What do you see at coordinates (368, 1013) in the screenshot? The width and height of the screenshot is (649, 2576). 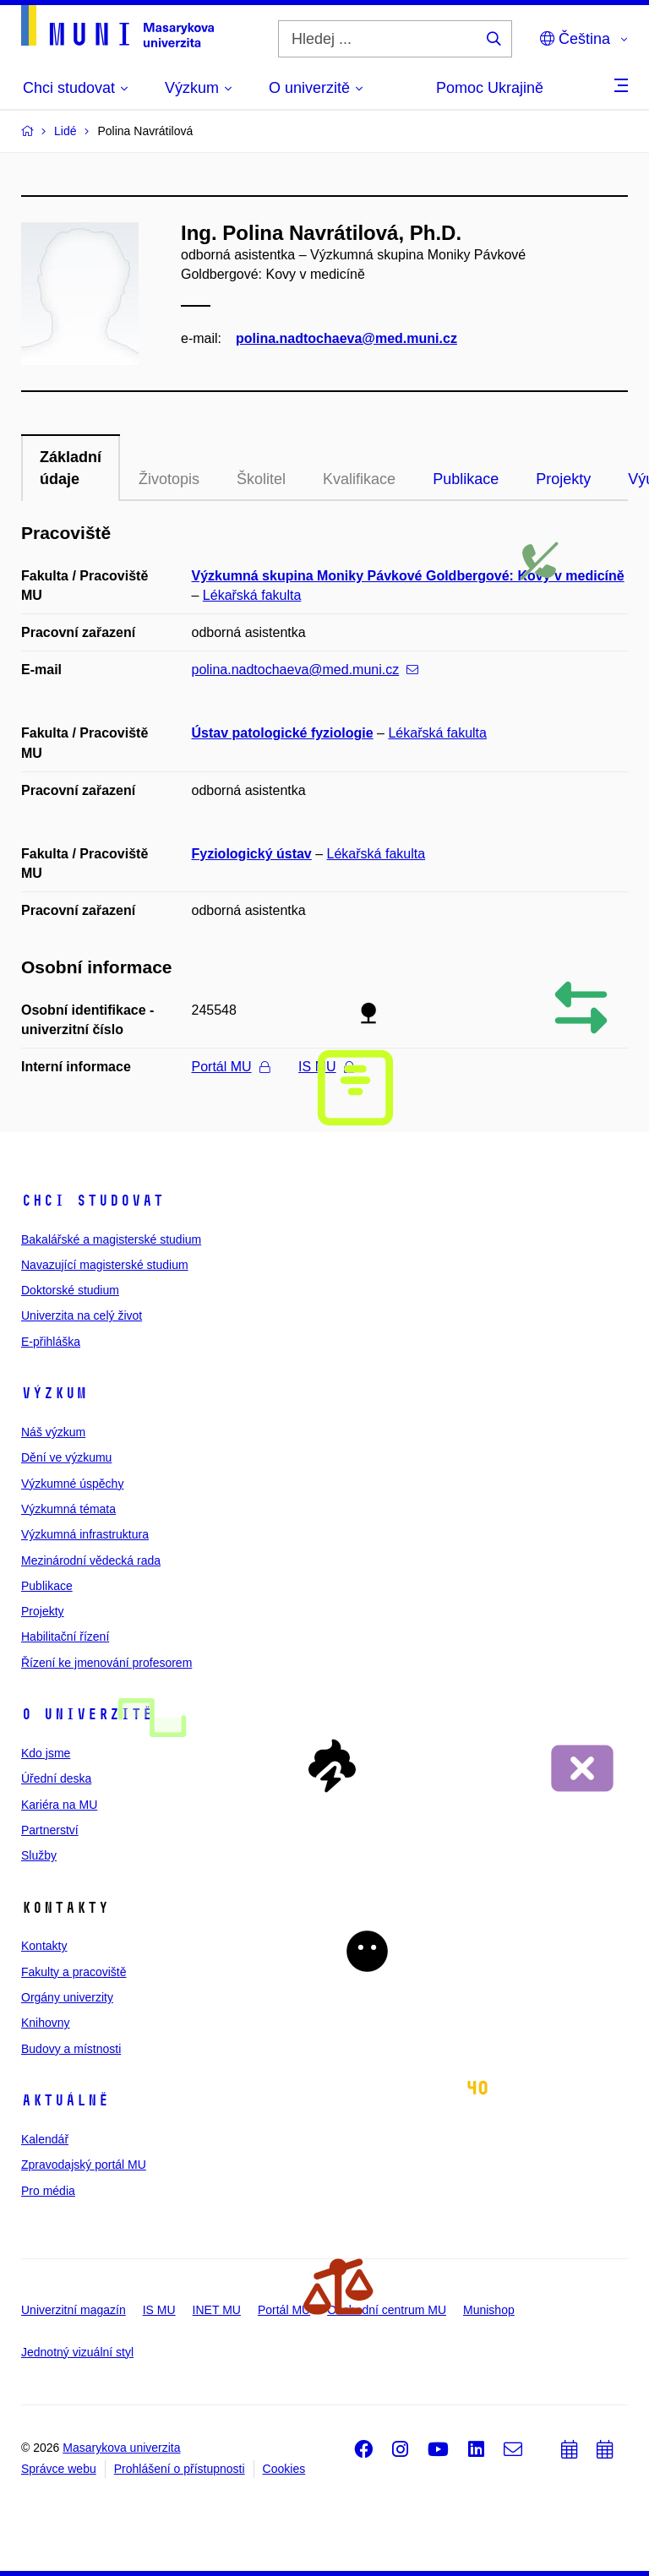 I see `view nature or outdoor photos` at bounding box center [368, 1013].